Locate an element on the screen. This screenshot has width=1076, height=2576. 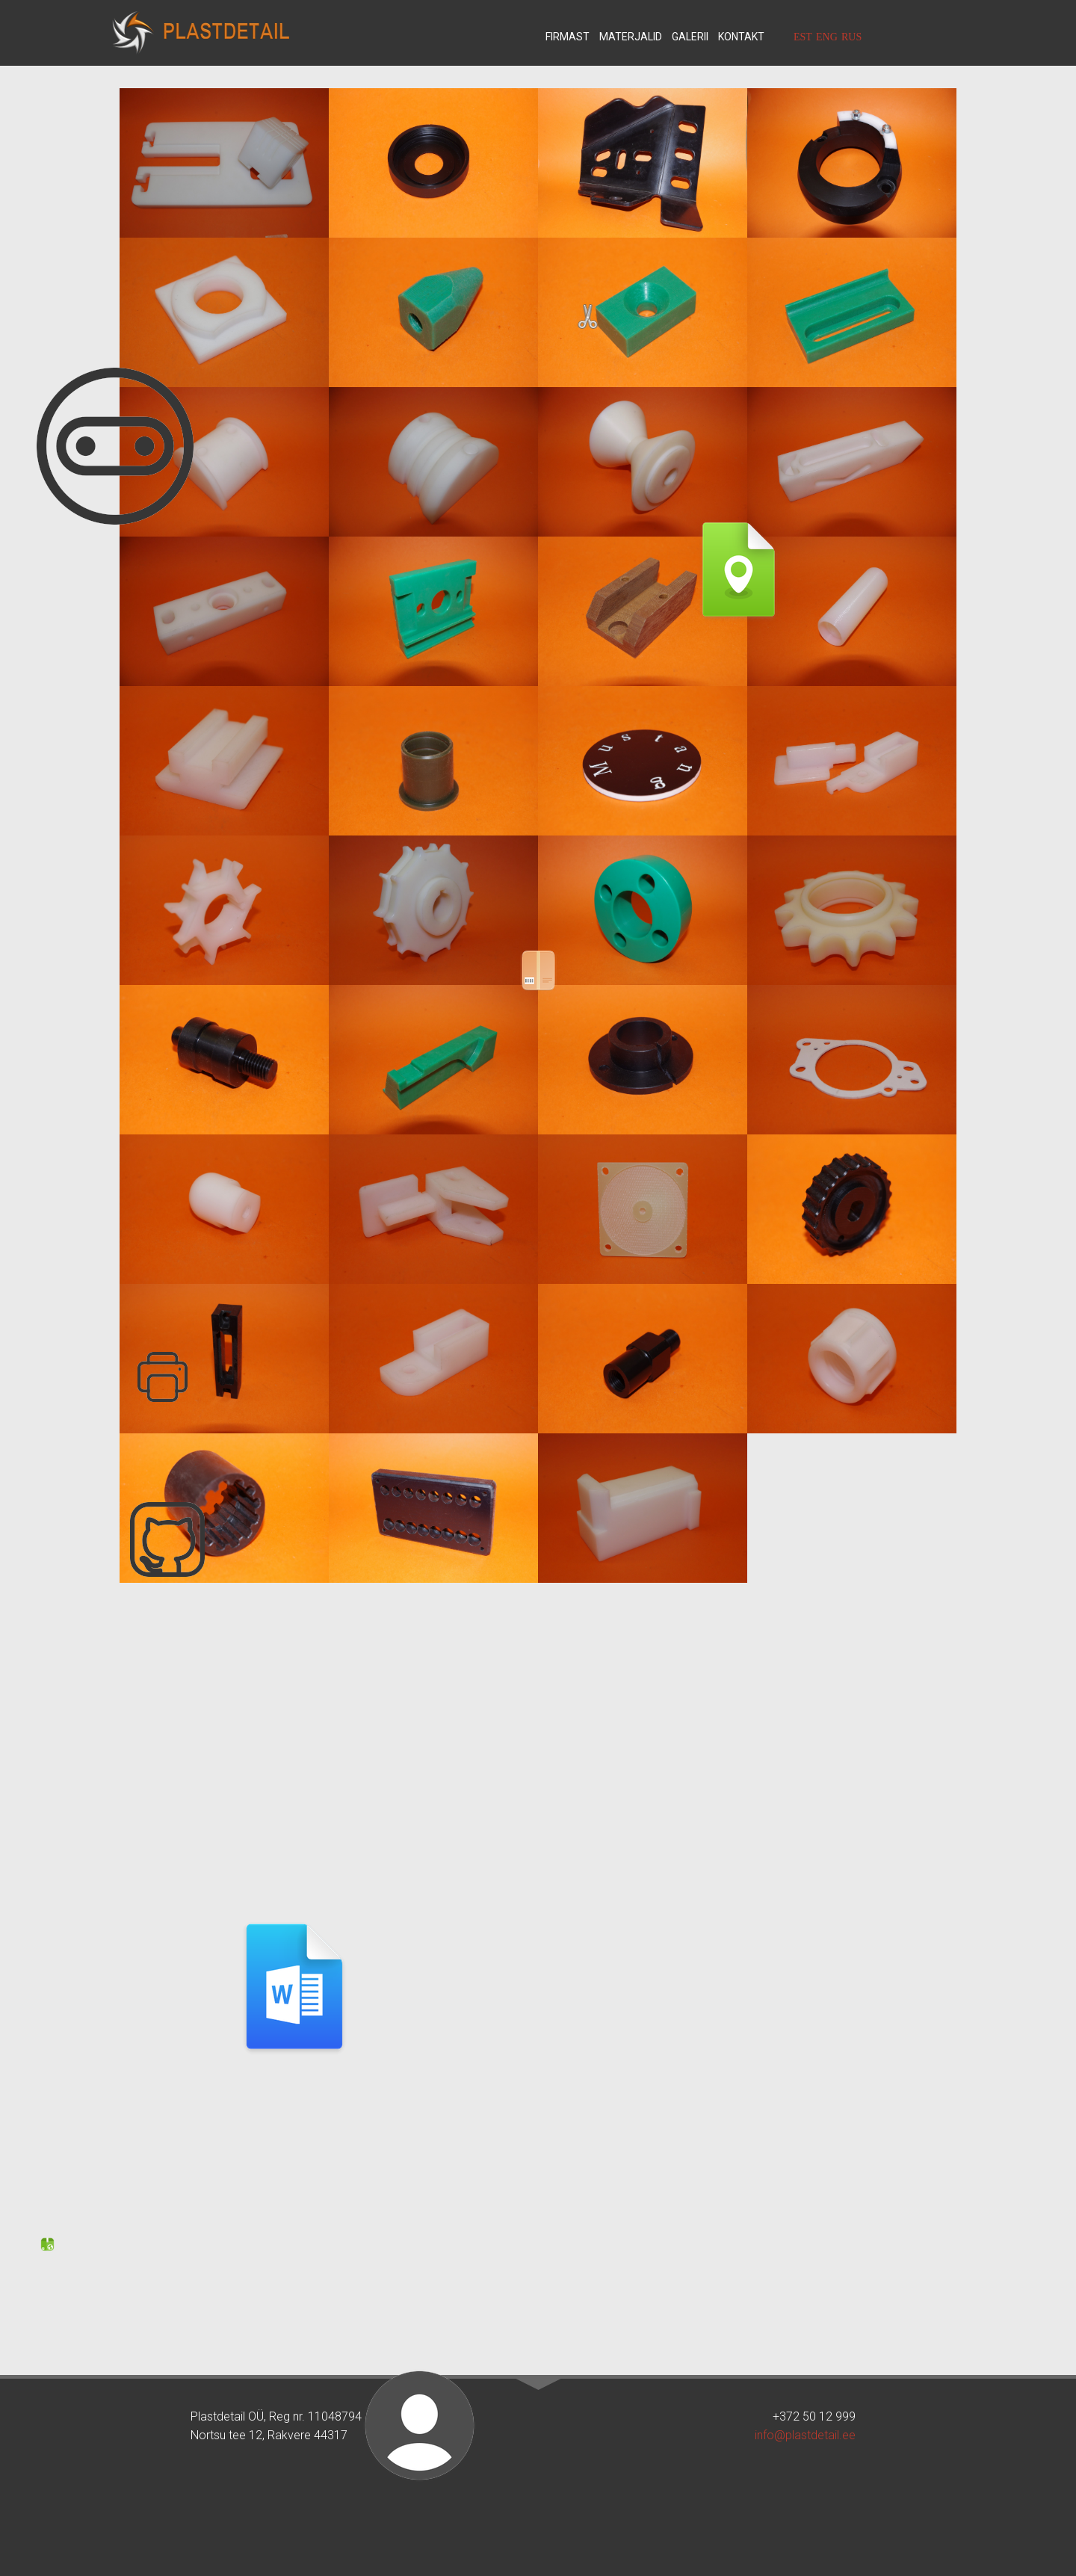
cut selected content to clipboard is located at coordinates (587, 316).